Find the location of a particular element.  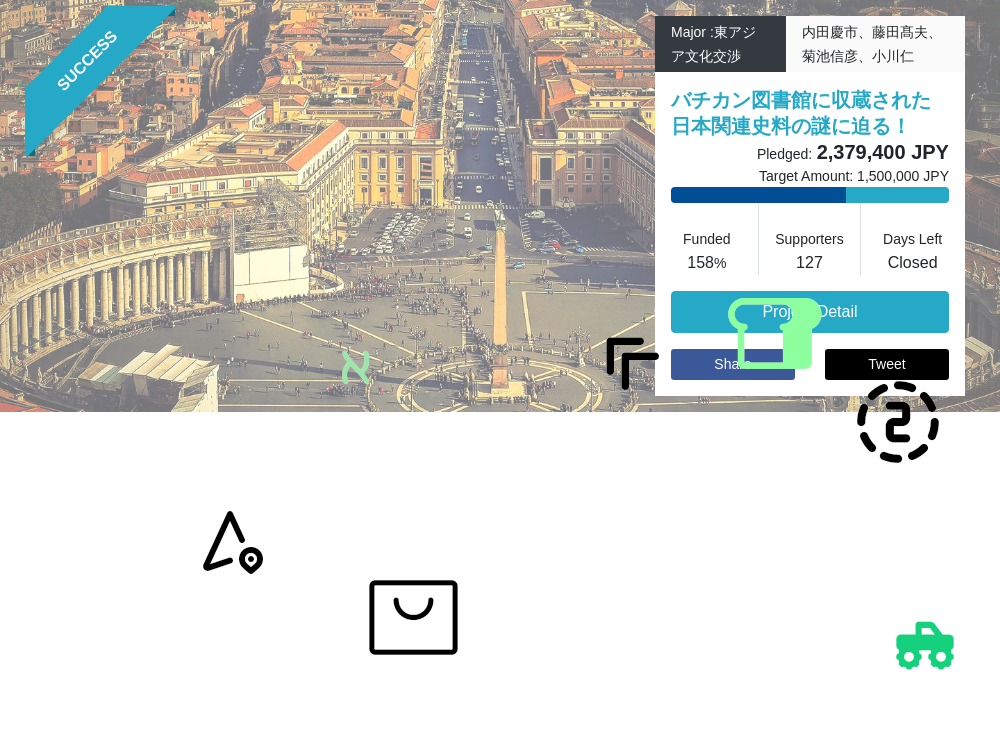

switch to hebrew keyboard layout is located at coordinates (356, 367).